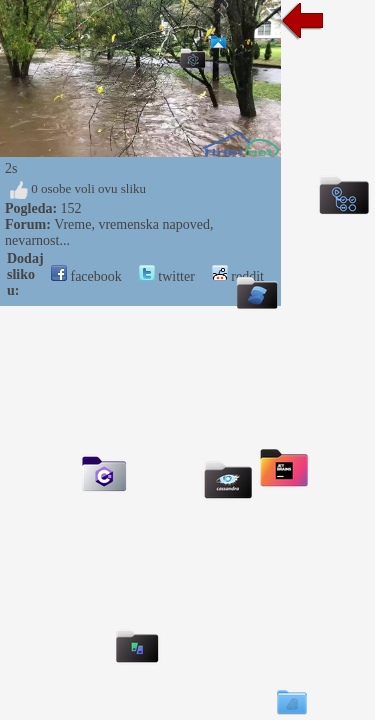 Image resolution: width=375 pixels, height=720 pixels. Describe the element at coordinates (284, 469) in the screenshot. I see `open JetBrains IDE projects folder` at that location.